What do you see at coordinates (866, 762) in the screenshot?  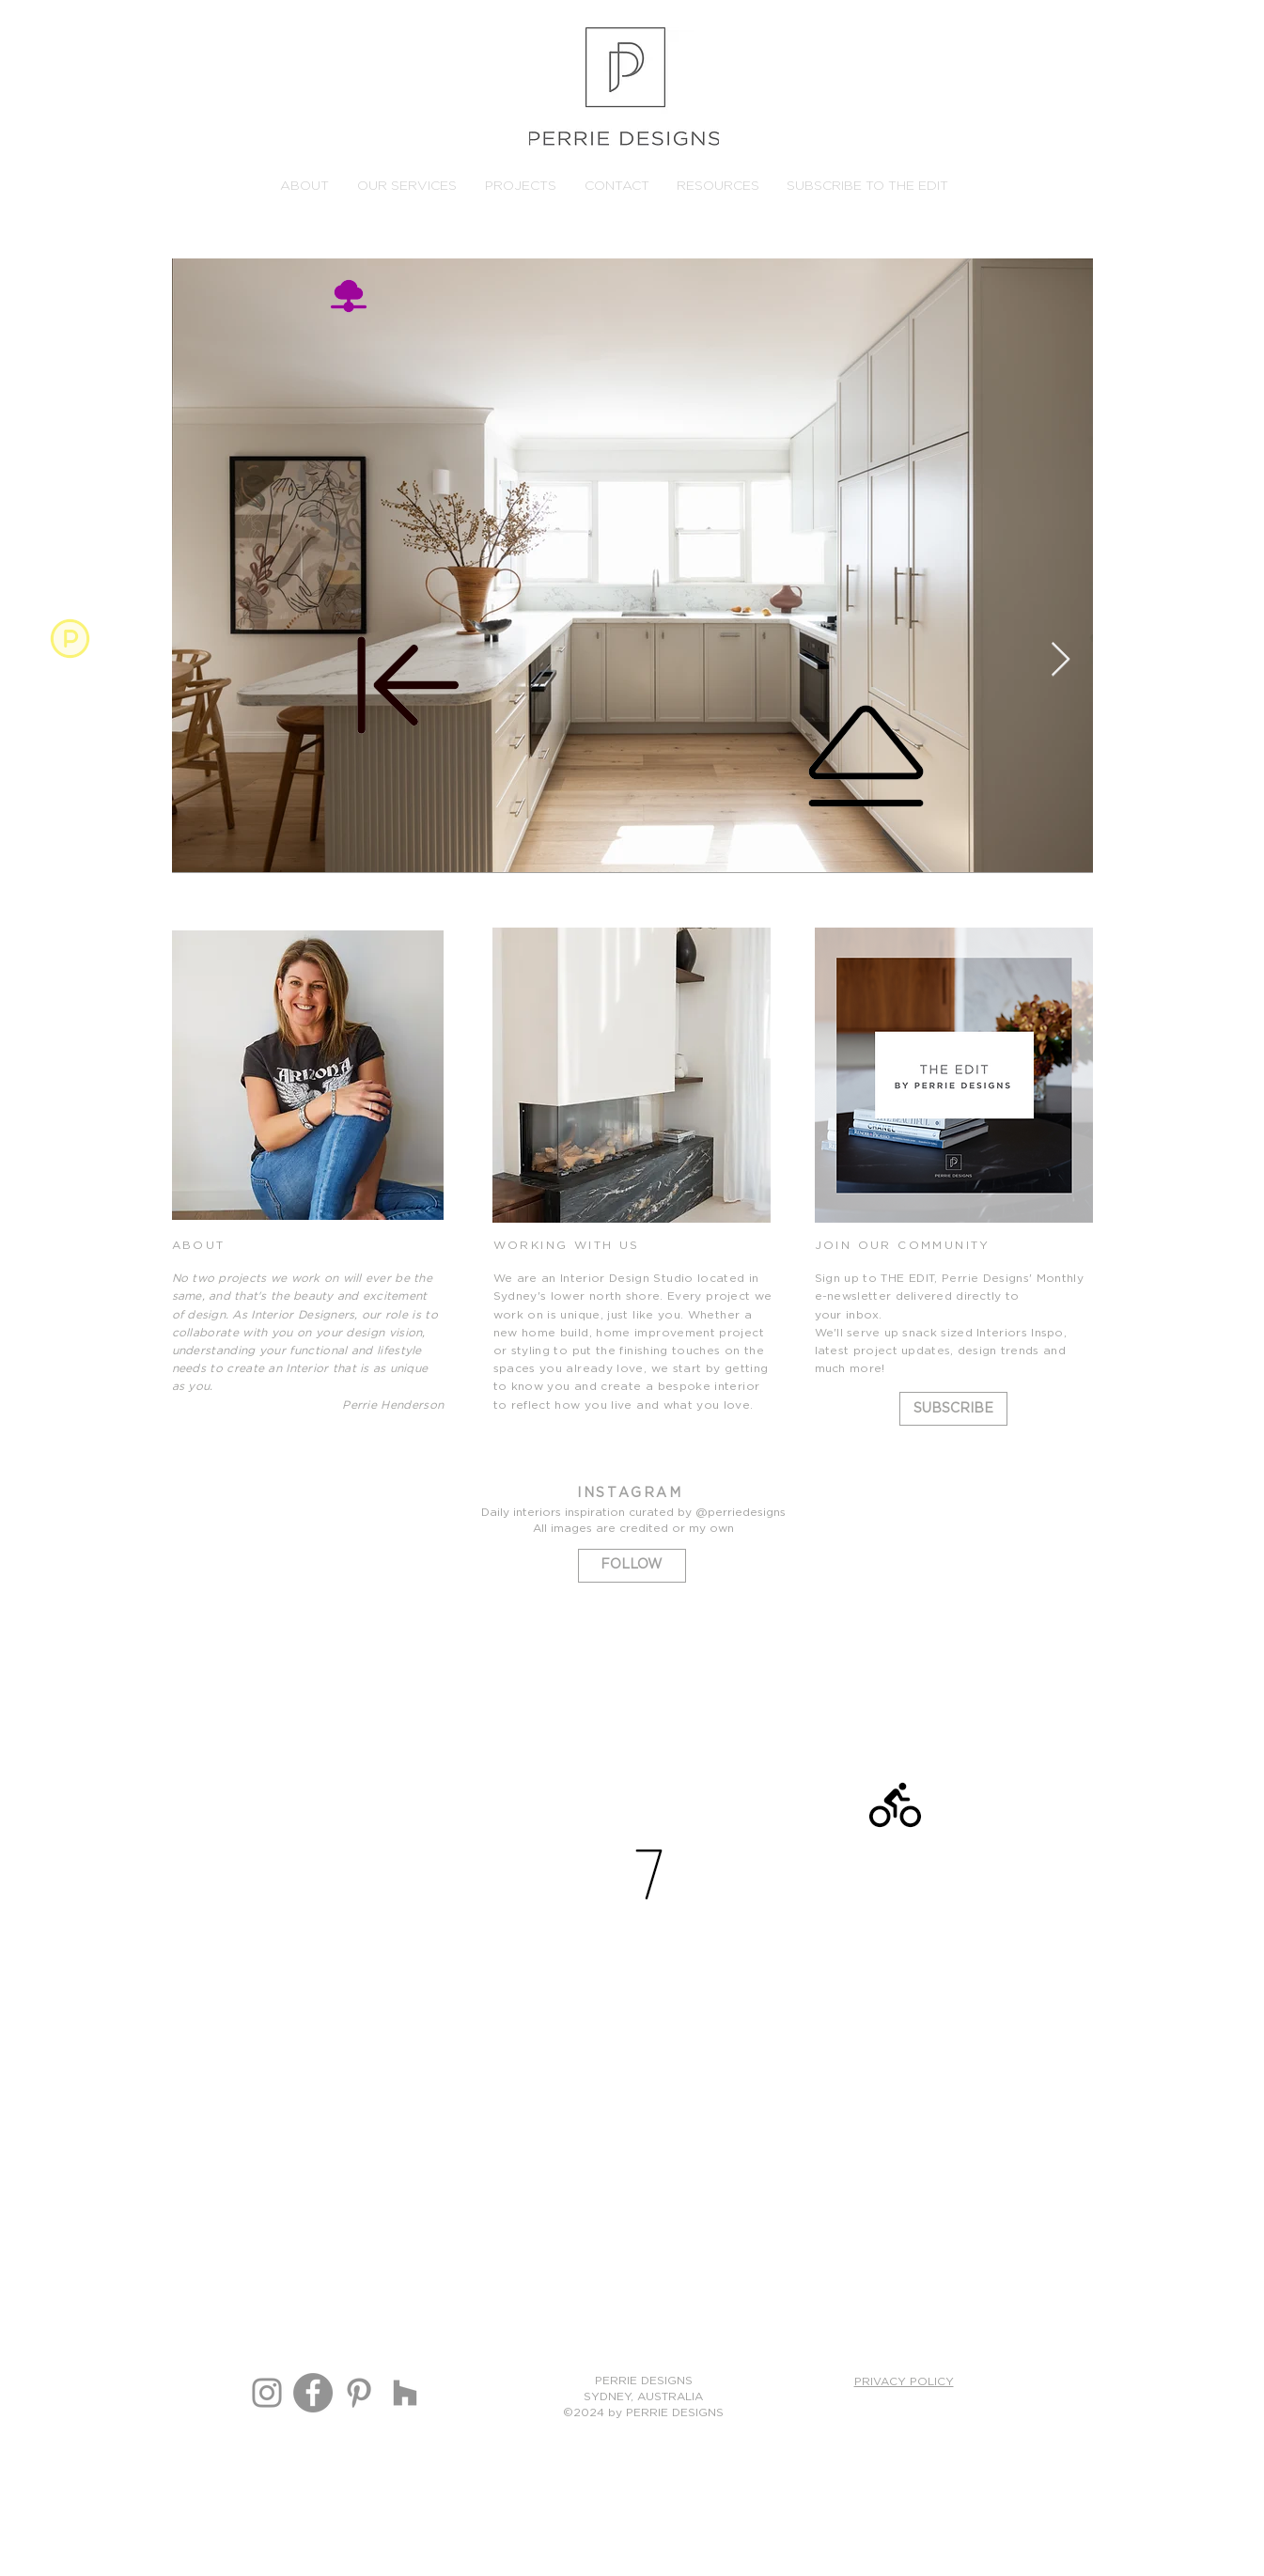 I see `eject media or disc` at bounding box center [866, 762].